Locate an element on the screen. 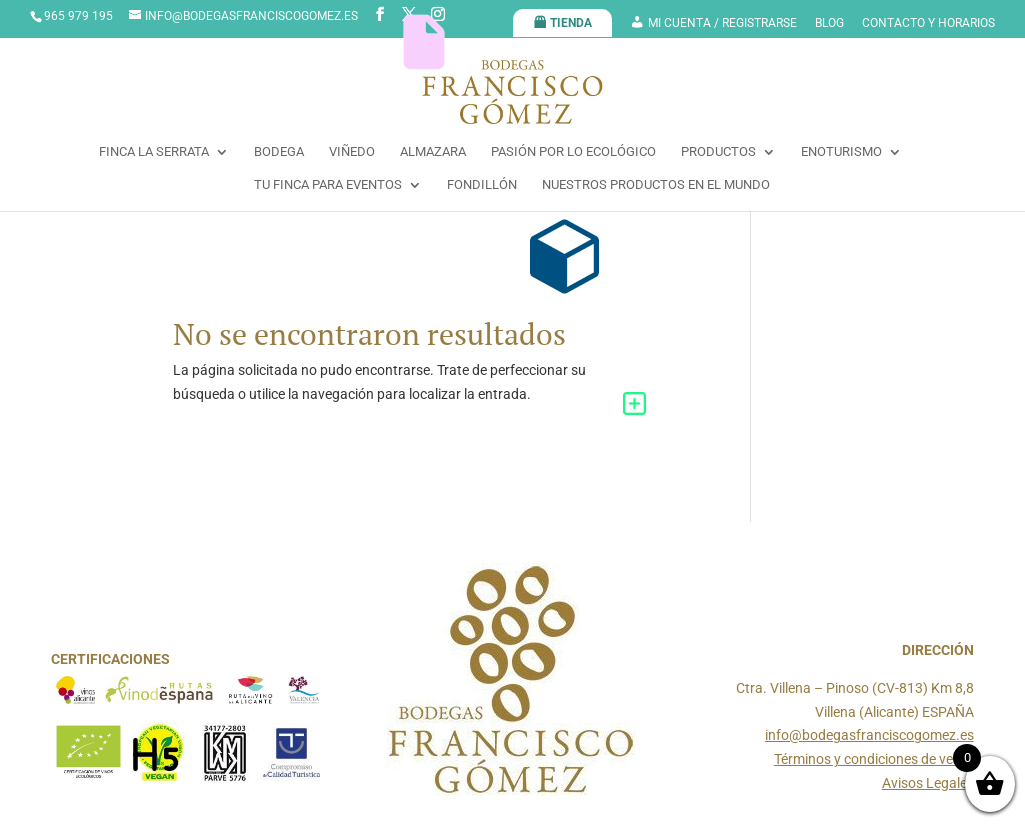  format text as heading level 5 is located at coordinates (154, 754).